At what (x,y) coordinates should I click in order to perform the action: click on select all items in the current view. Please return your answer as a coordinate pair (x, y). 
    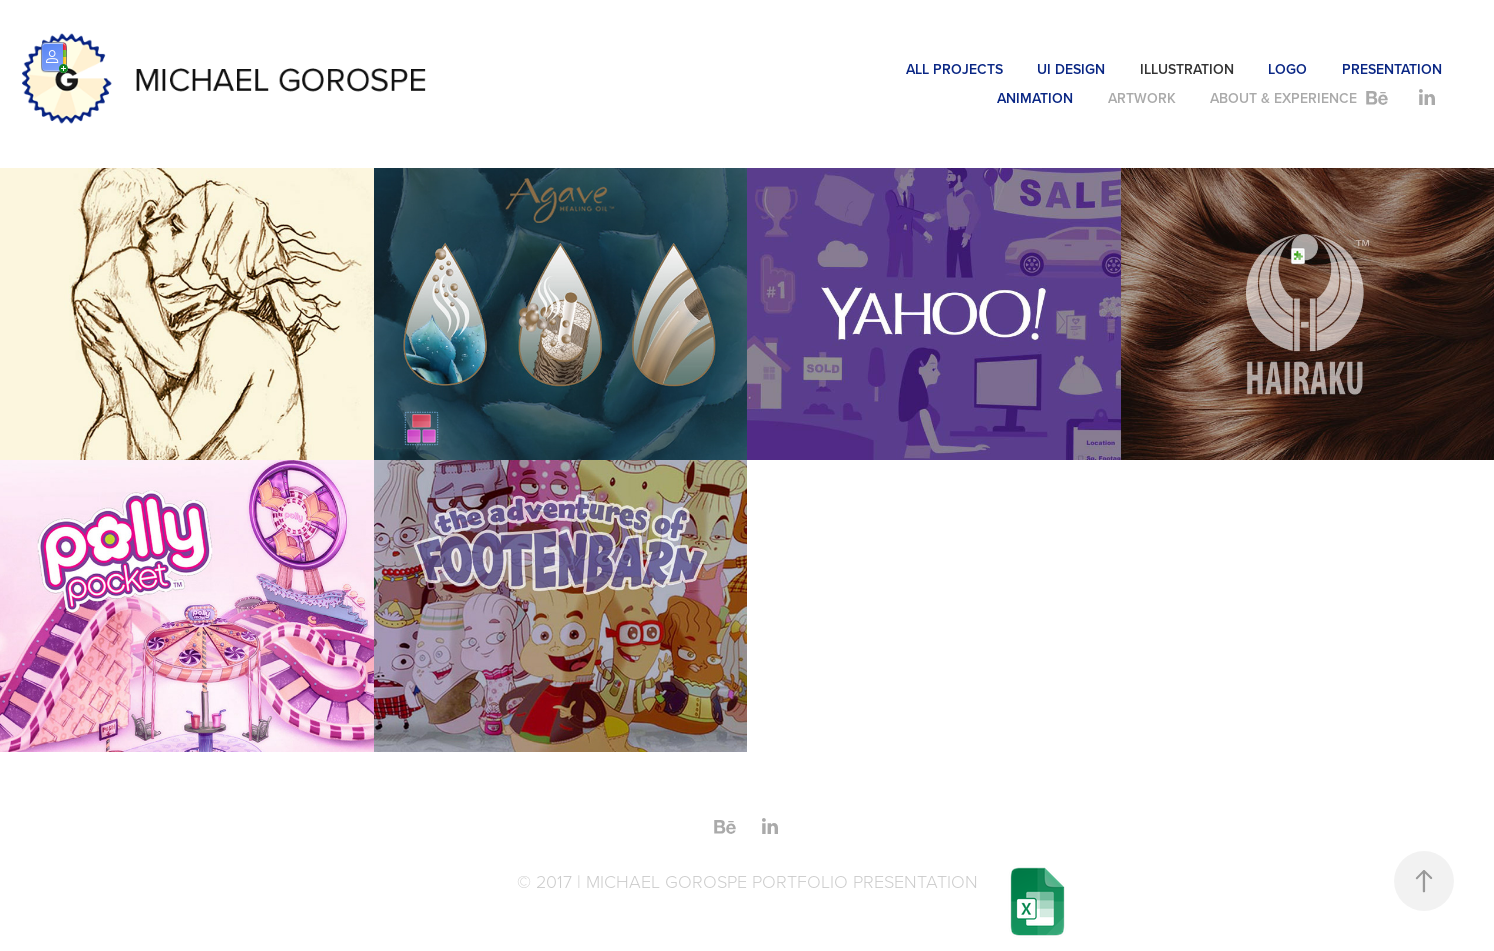
    Looking at the image, I should click on (421, 428).